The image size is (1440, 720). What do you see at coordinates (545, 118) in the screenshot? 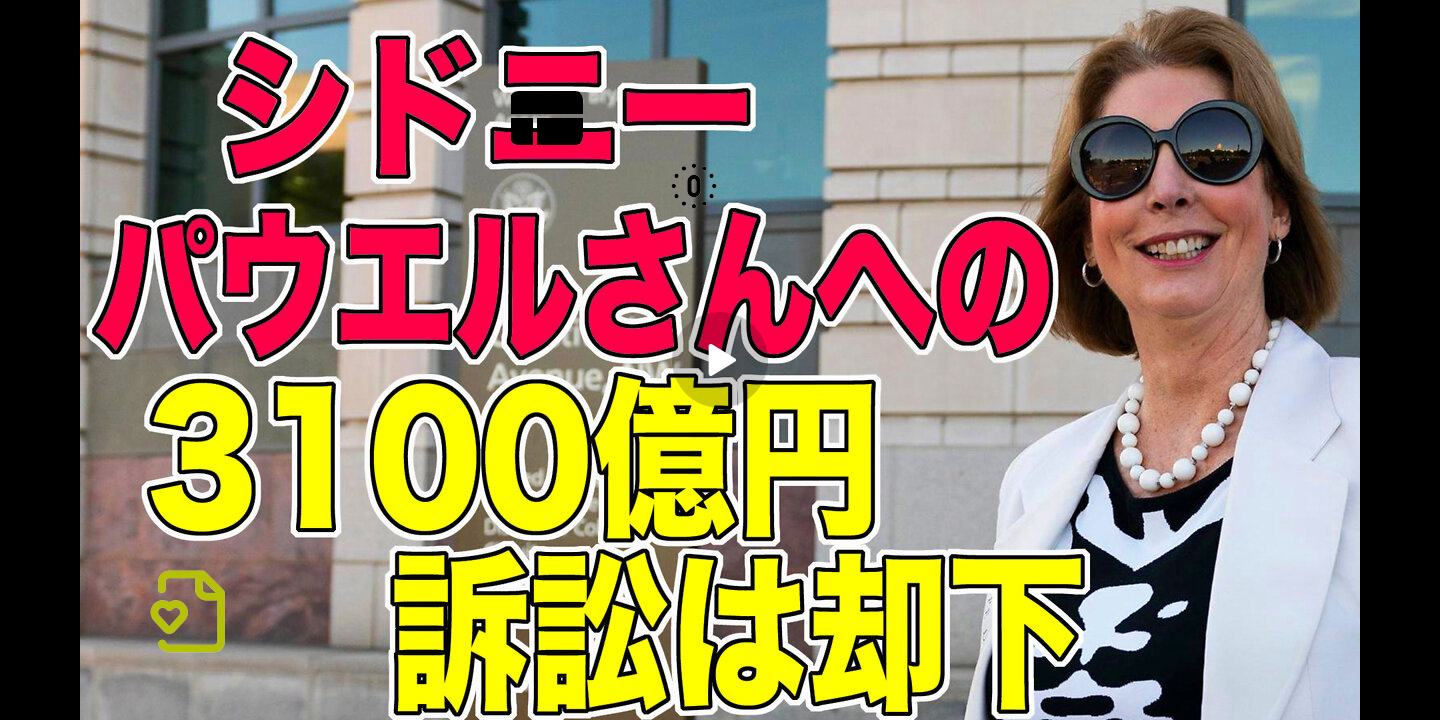
I see `switch to compact view layout` at bounding box center [545, 118].